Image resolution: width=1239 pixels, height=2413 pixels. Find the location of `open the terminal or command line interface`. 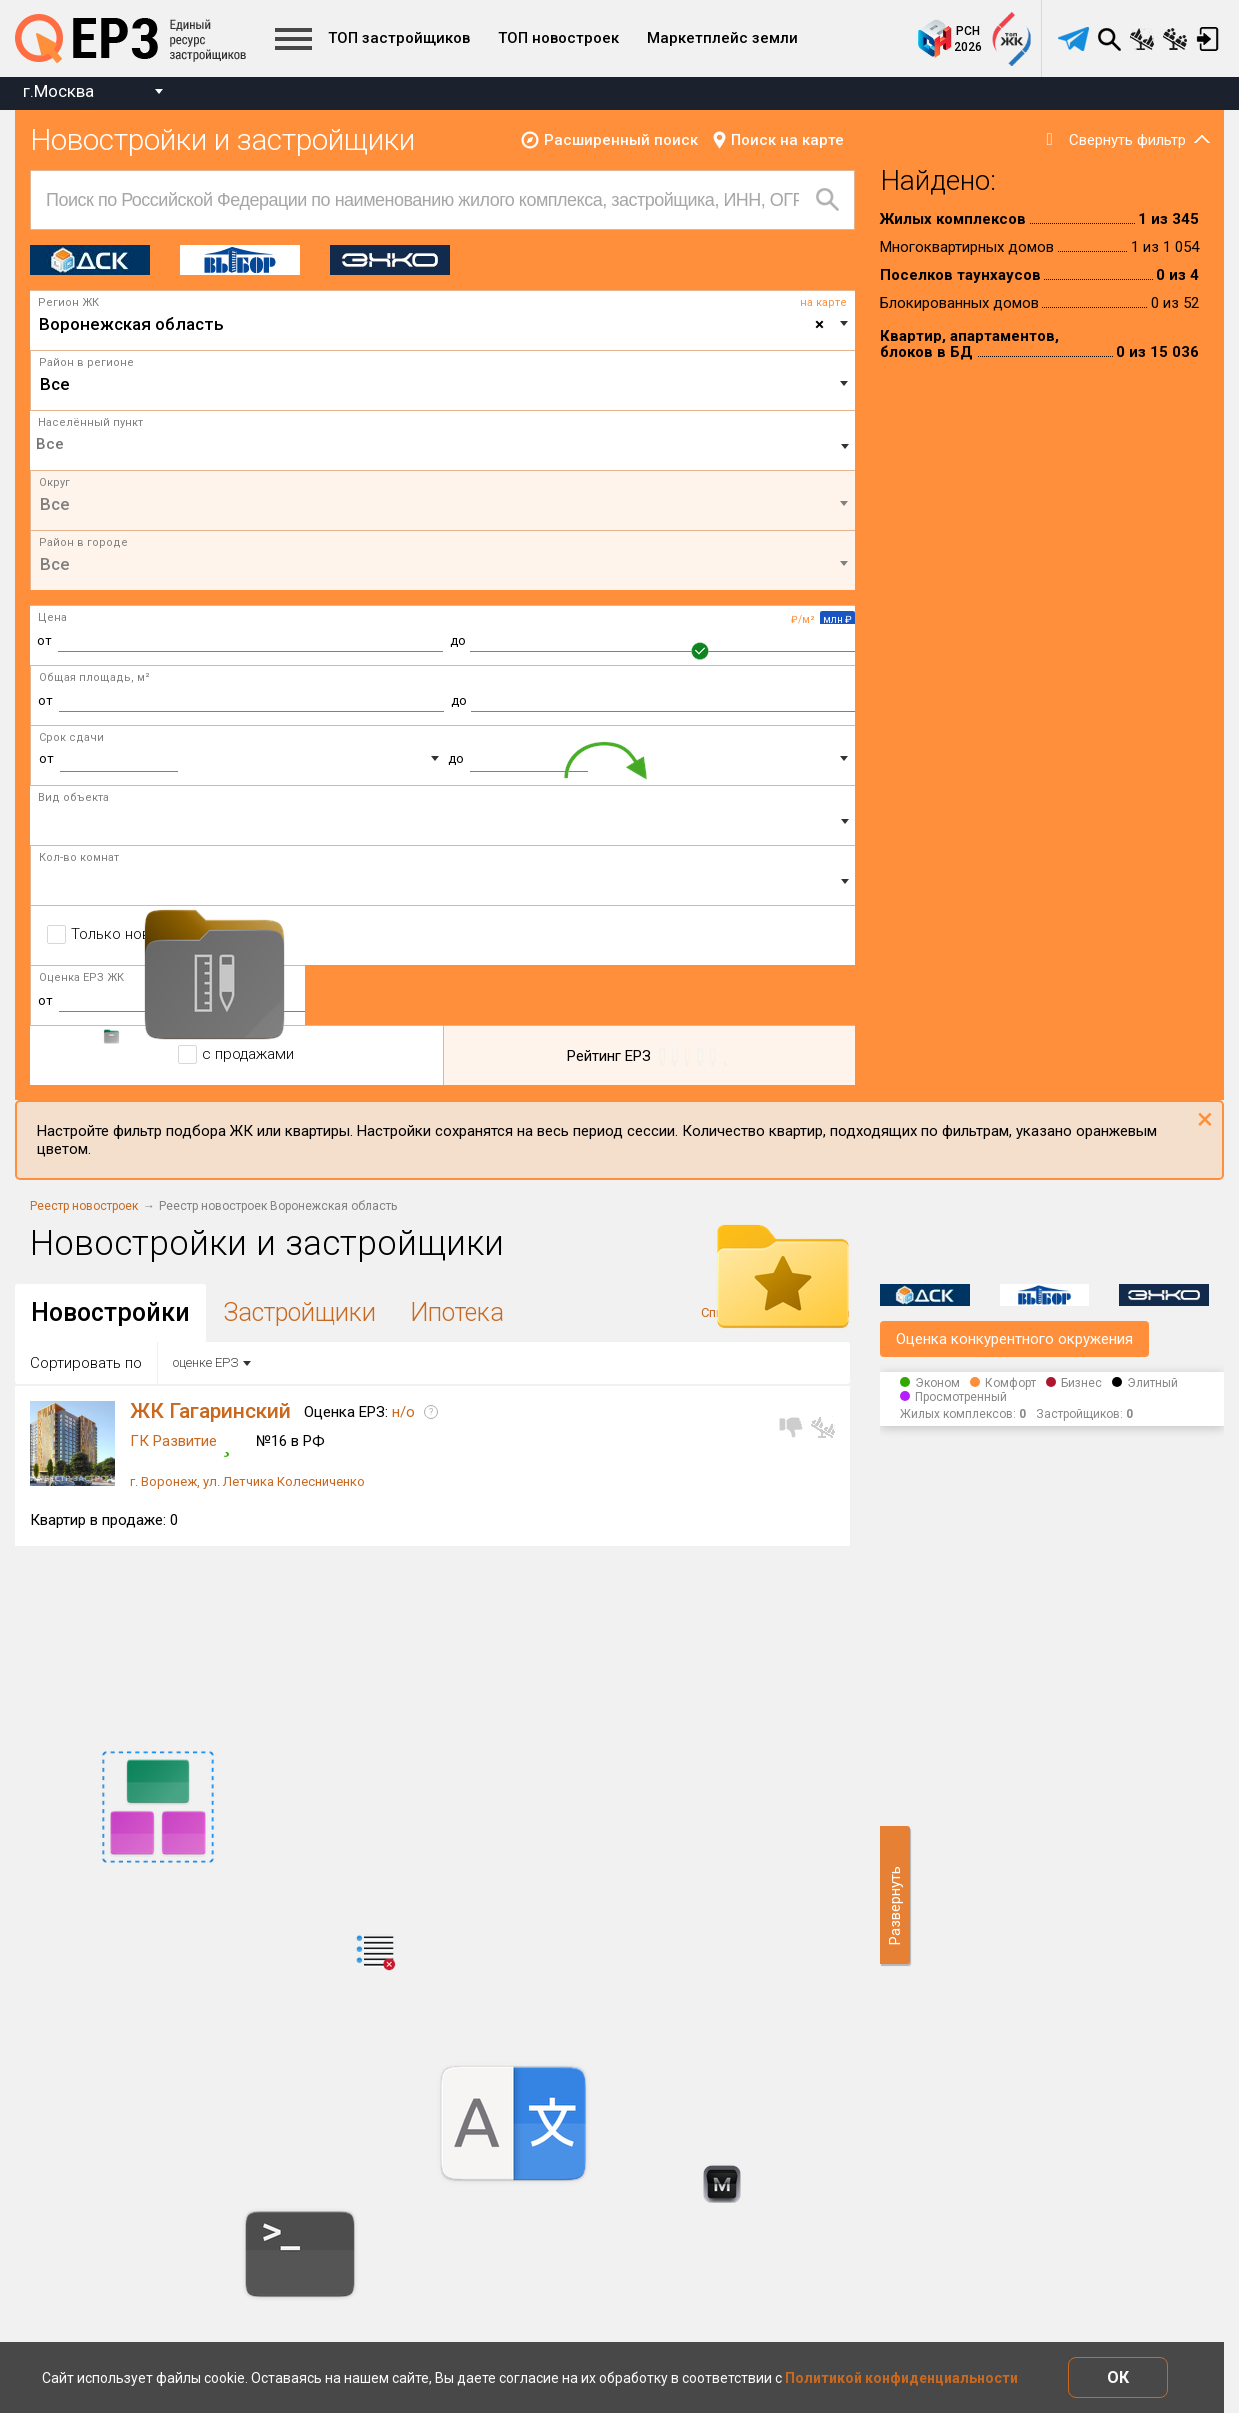

open the terminal or command line interface is located at coordinates (300, 2254).